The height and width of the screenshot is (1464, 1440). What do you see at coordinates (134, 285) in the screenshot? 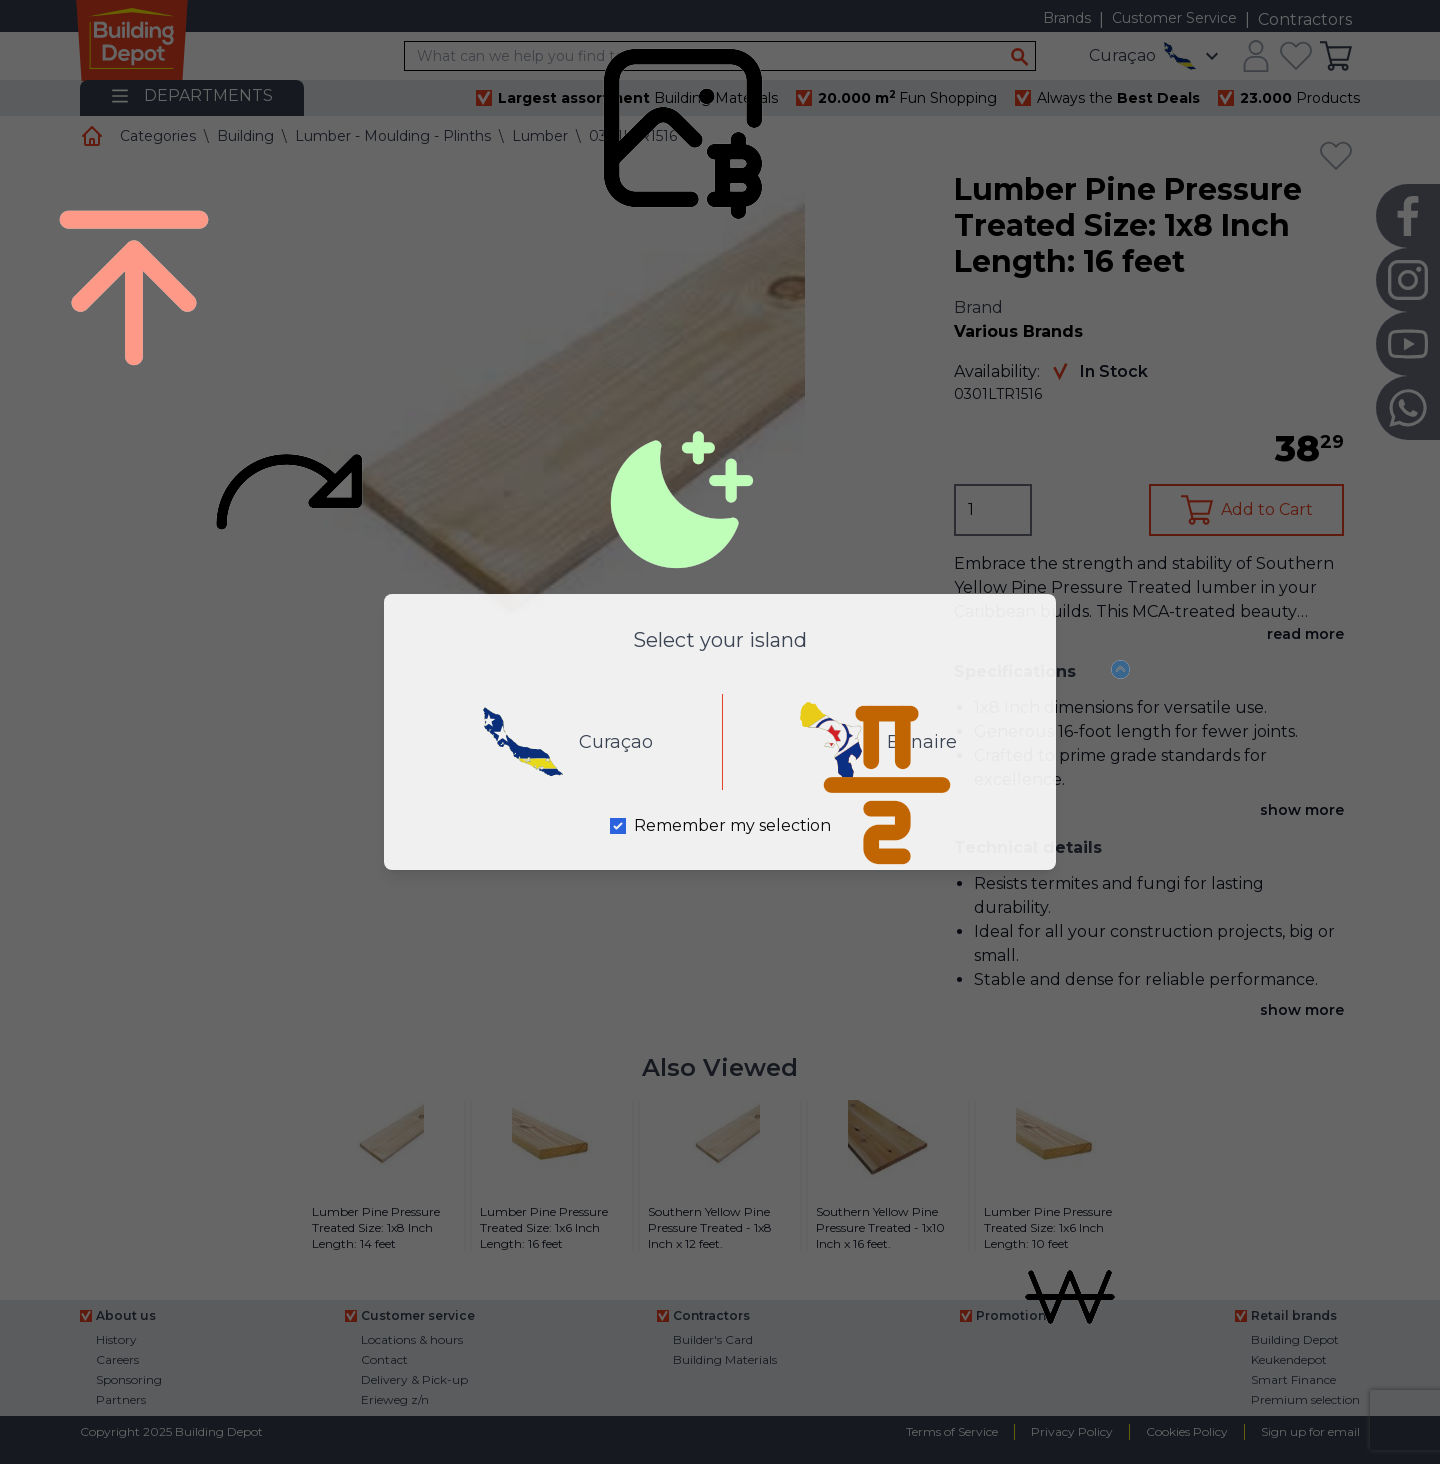
I see `upload a file or document` at bounding box center [134, 285].